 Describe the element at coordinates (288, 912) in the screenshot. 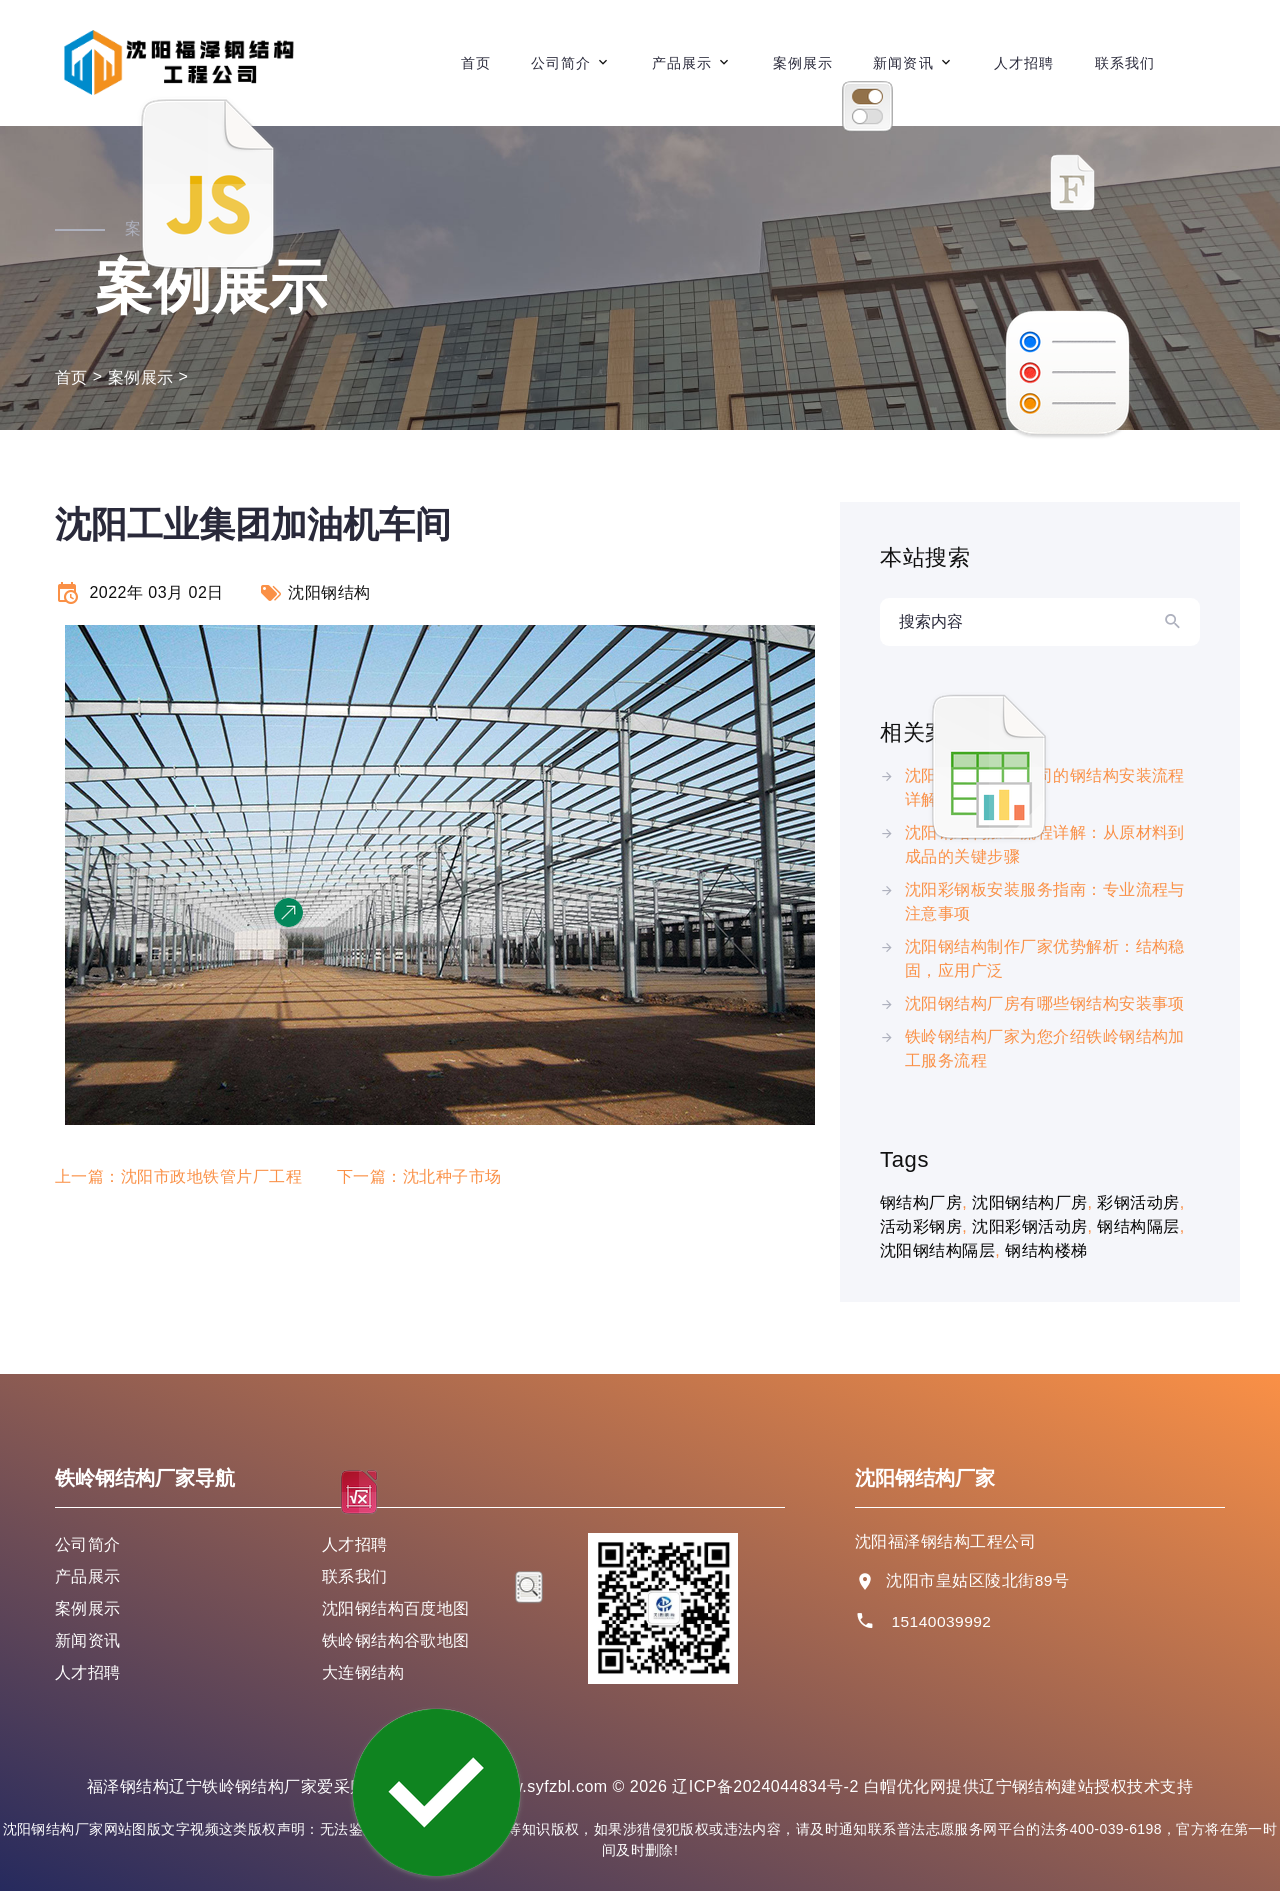

I see `indicates a symbolic link or shortcut to another file` at that location.